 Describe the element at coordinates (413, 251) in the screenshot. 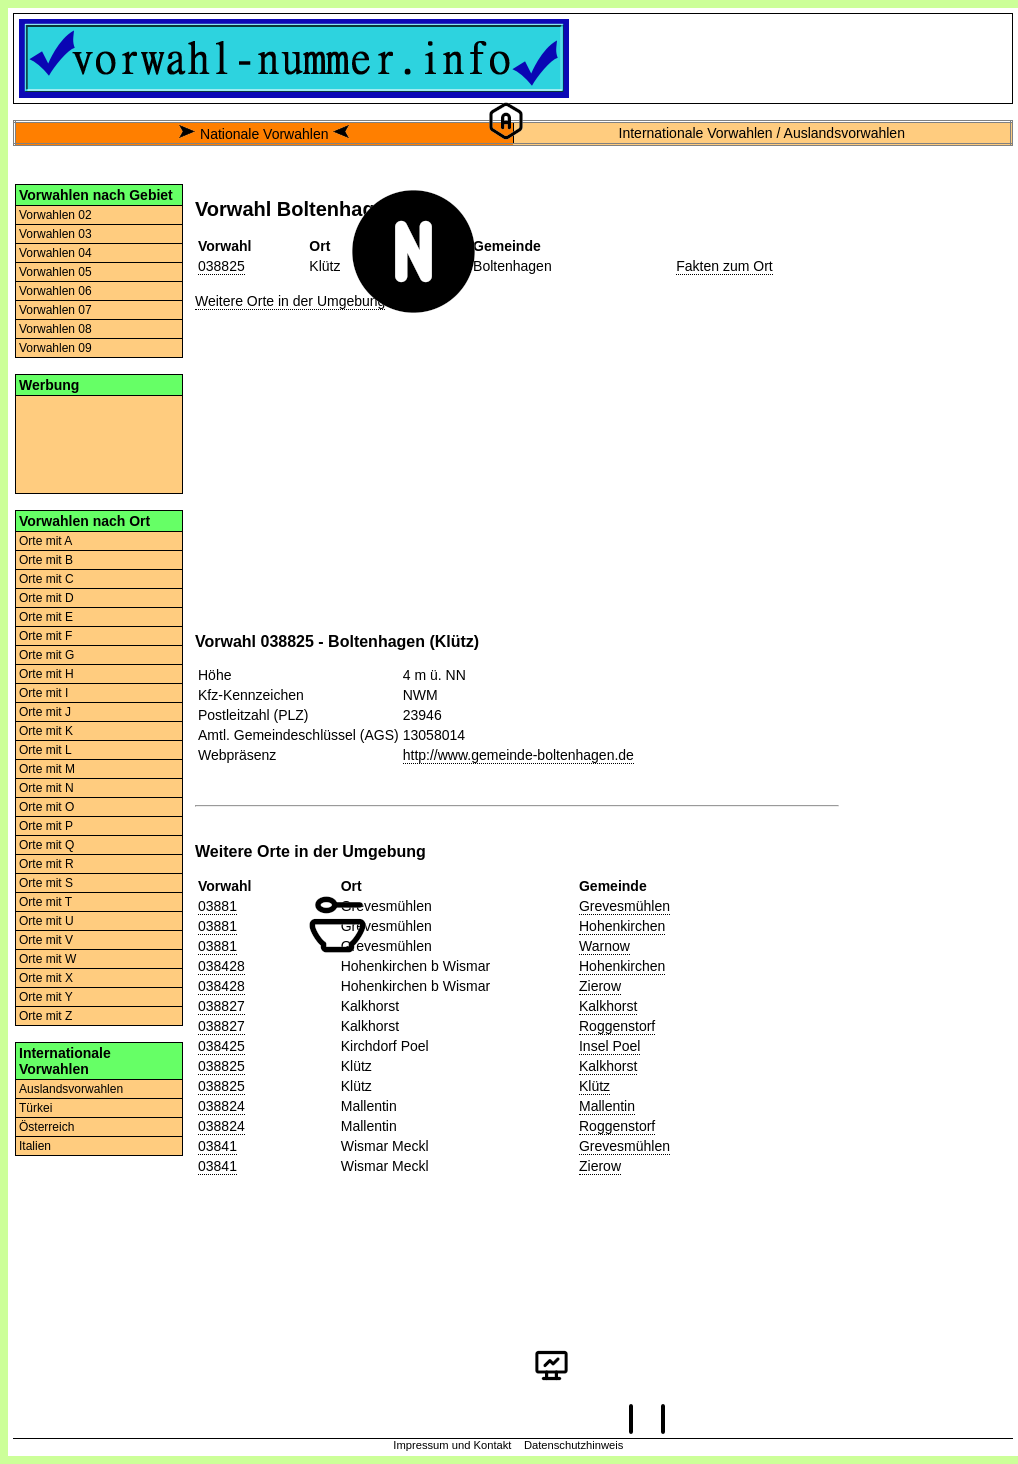

I see `indicates a north direction or compass point` at that location.